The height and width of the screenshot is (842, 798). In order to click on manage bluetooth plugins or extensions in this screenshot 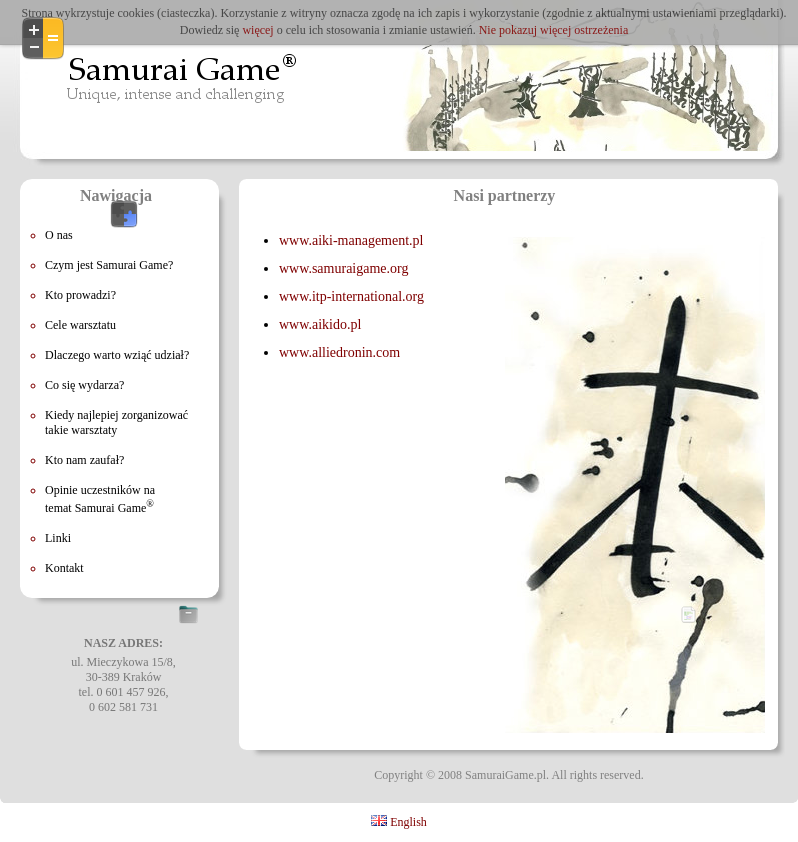, I will do `click(124, 214)`.